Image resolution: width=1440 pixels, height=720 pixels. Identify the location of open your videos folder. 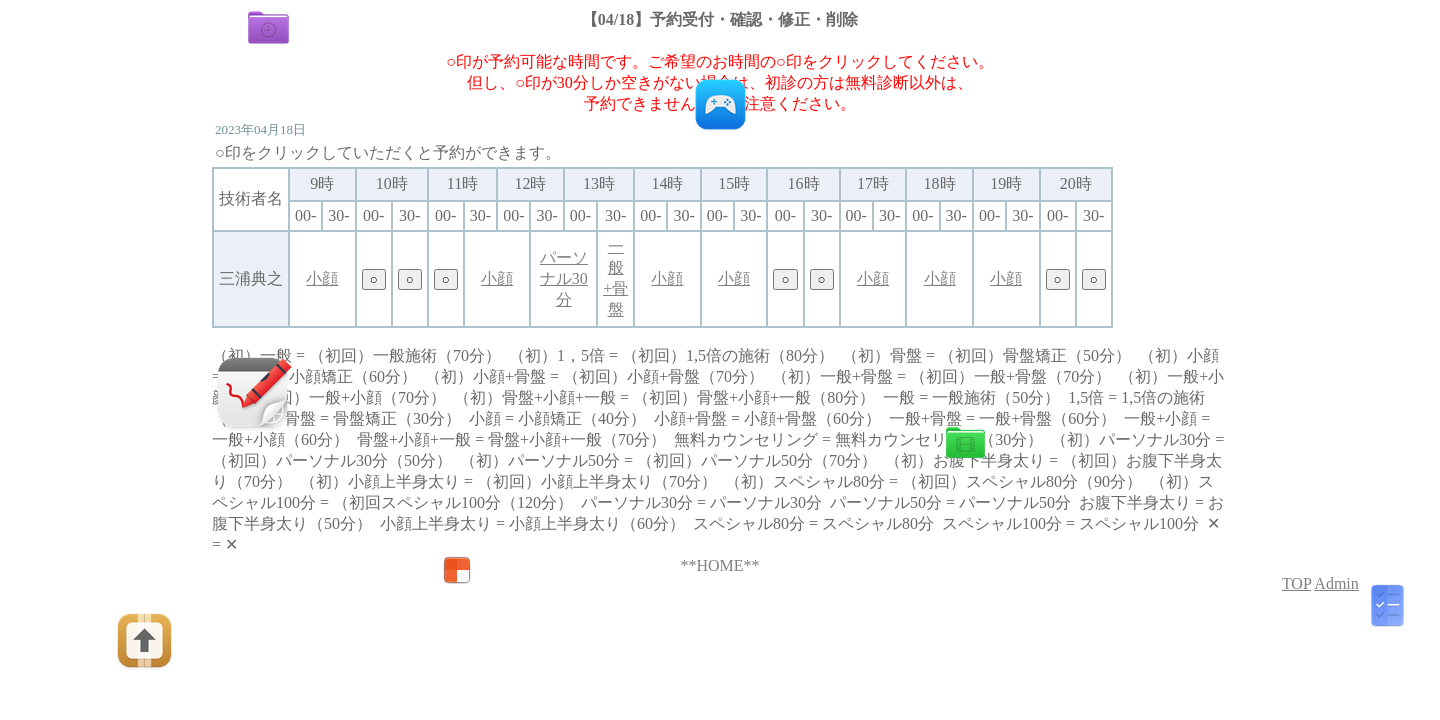
(965, 442).